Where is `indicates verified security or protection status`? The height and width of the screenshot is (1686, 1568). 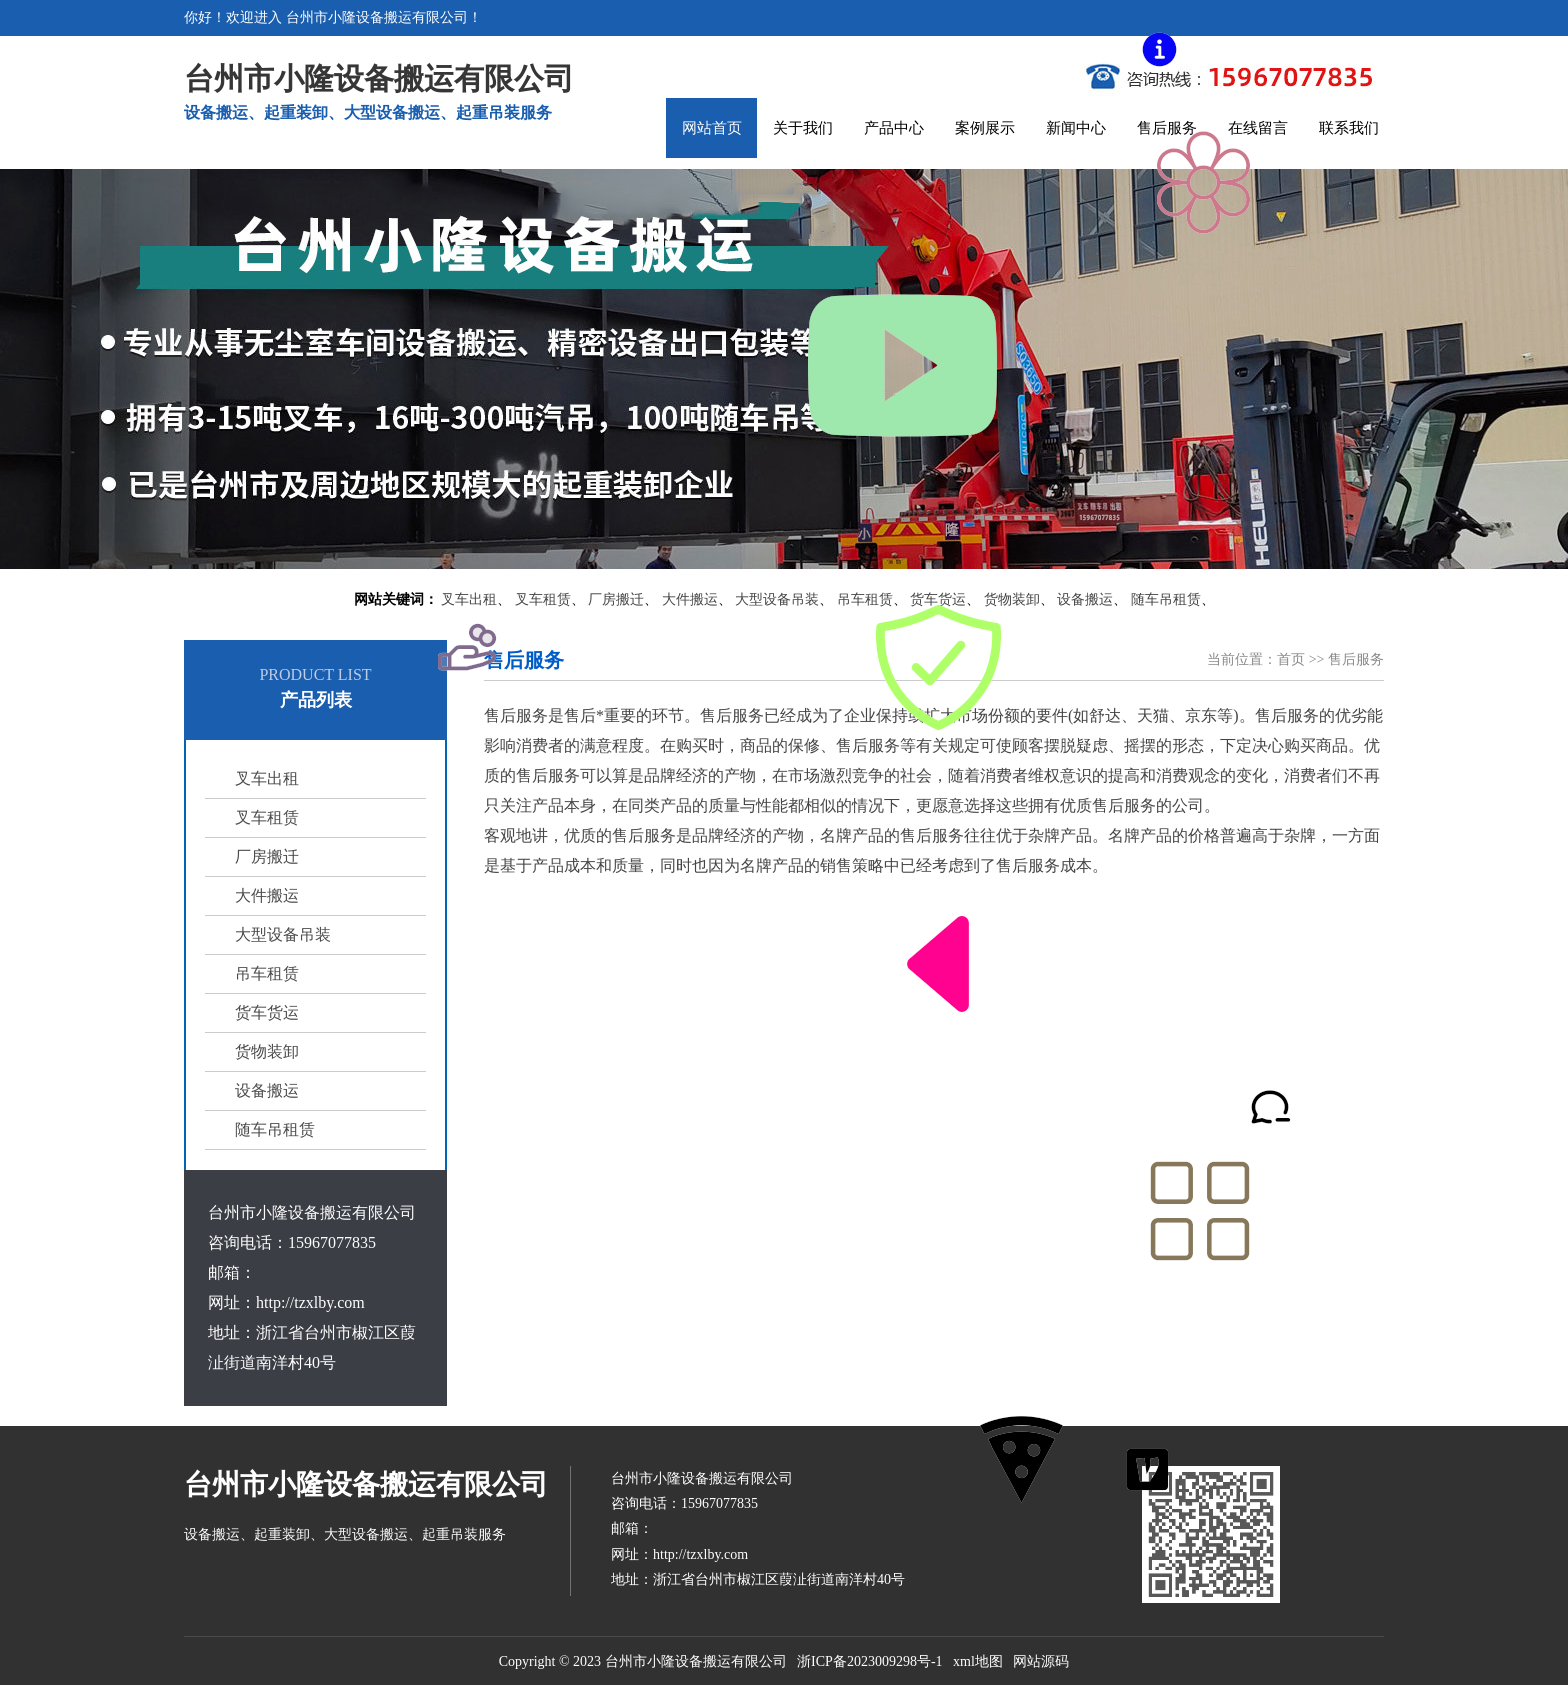
indicates verified security or protection status is located at coordinates (938, 667).